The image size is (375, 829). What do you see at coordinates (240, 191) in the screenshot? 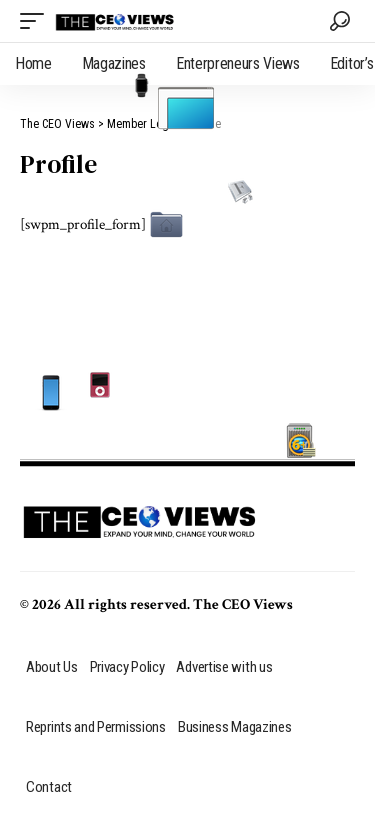
I see `font notification or typography-related system alert` at bounding box center [240, 191].